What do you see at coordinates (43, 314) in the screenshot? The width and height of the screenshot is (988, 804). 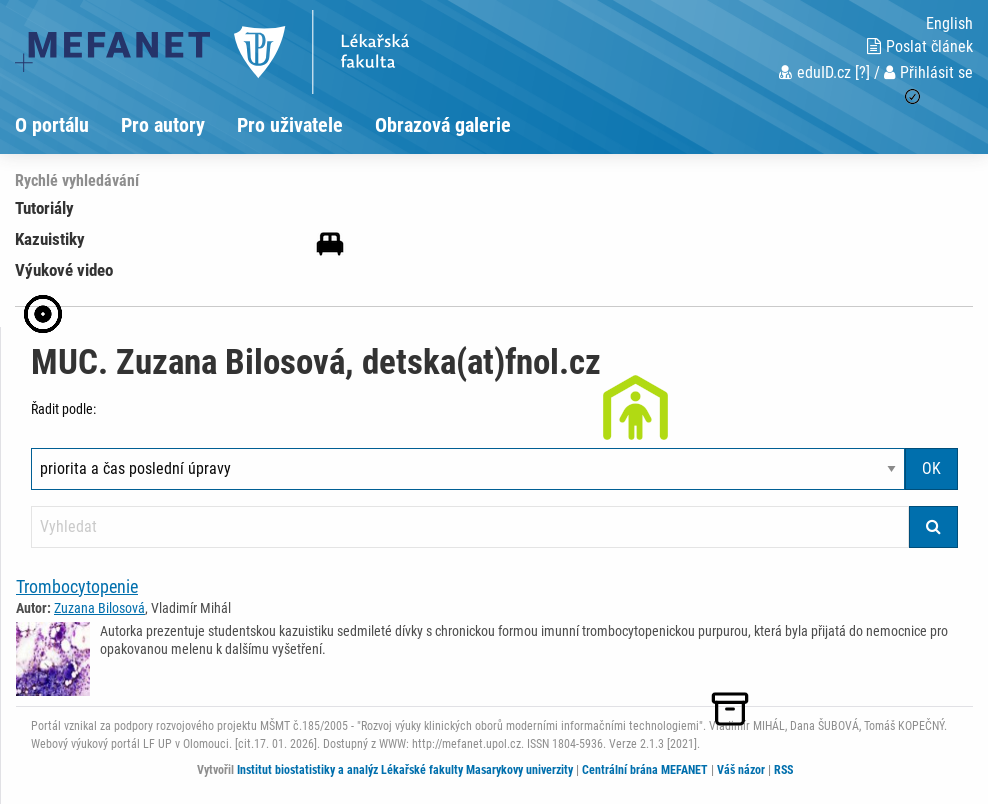 I see `access music albums or library` at bounding box center [43, 314].